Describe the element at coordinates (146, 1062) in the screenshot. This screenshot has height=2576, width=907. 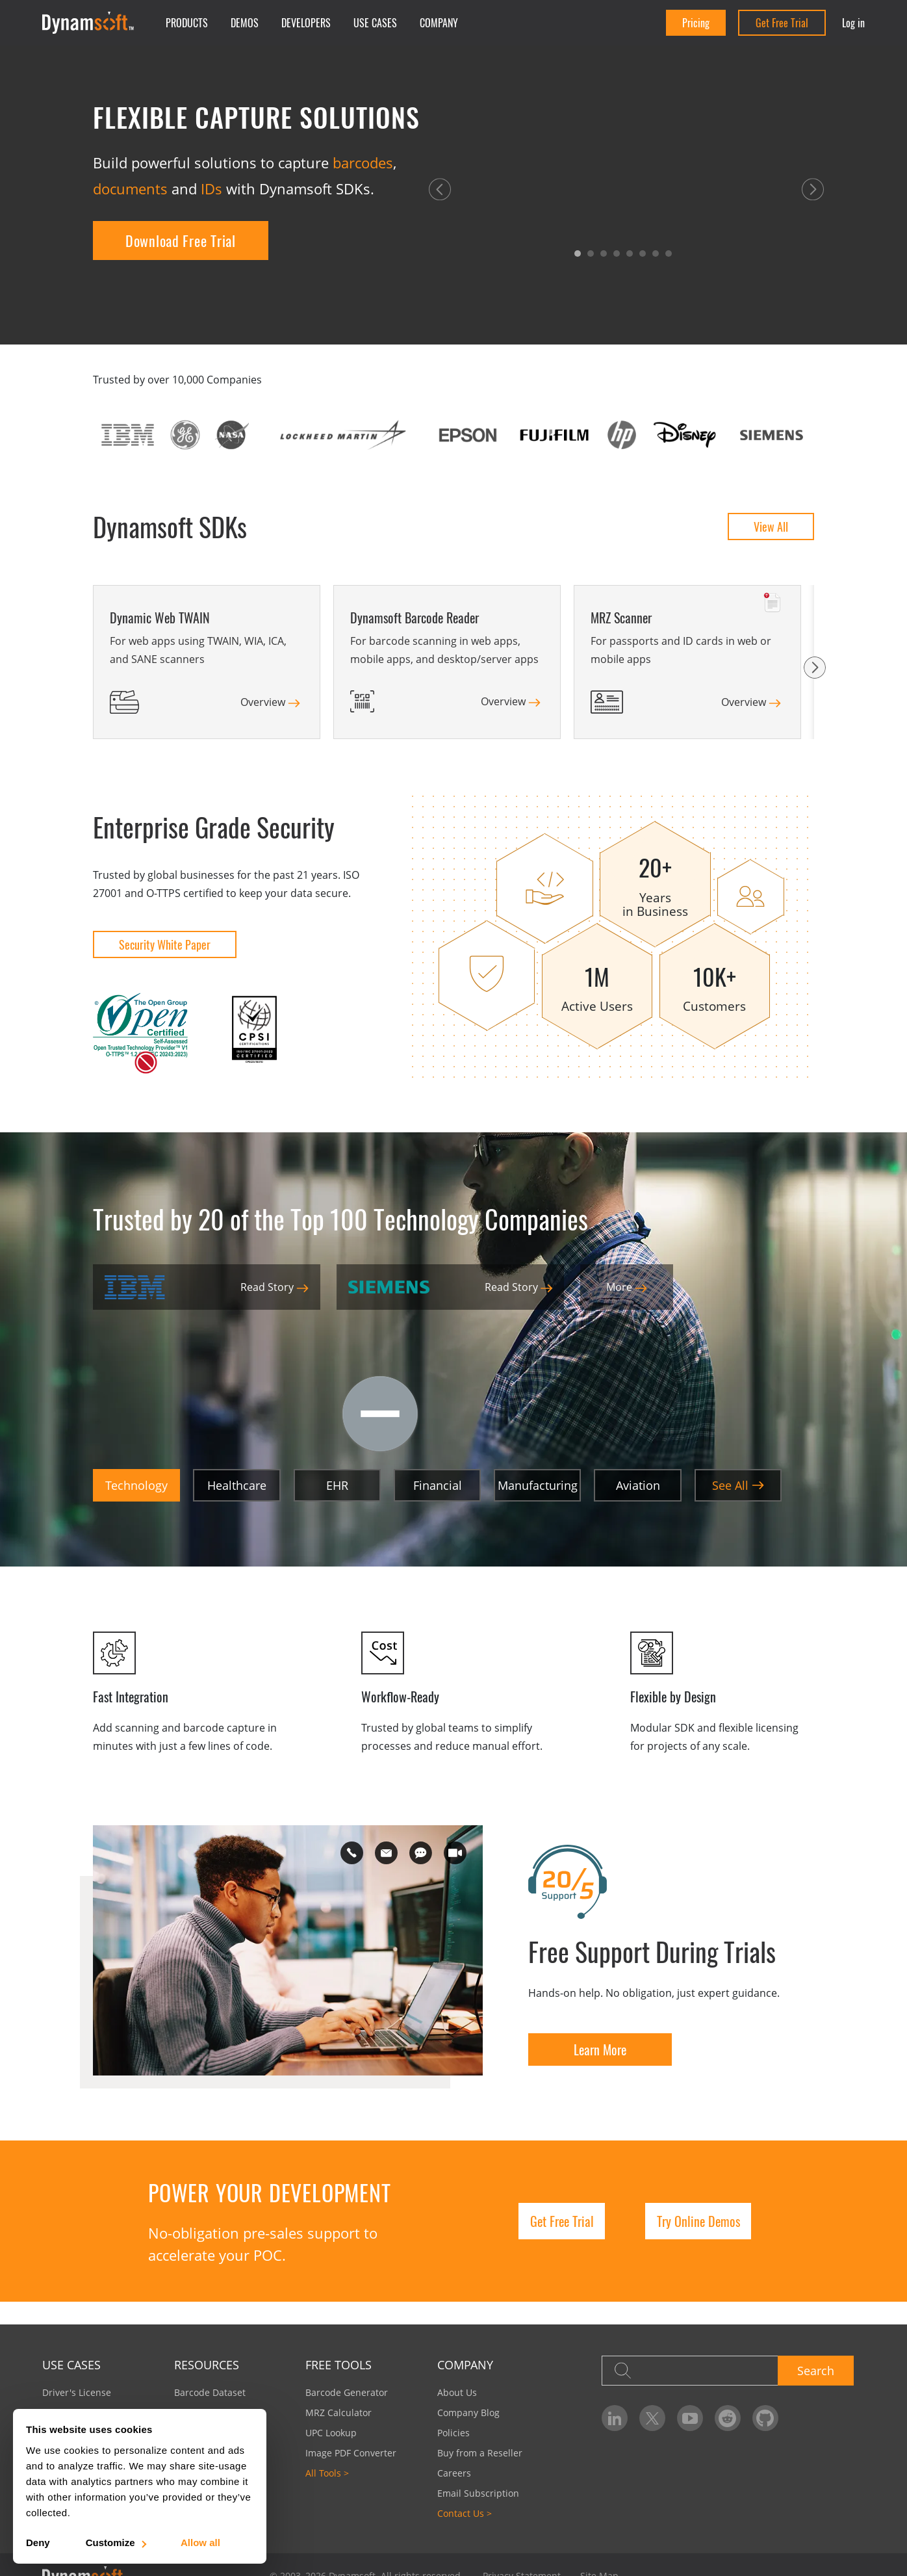
I see `delete or remove selected item` at that location.